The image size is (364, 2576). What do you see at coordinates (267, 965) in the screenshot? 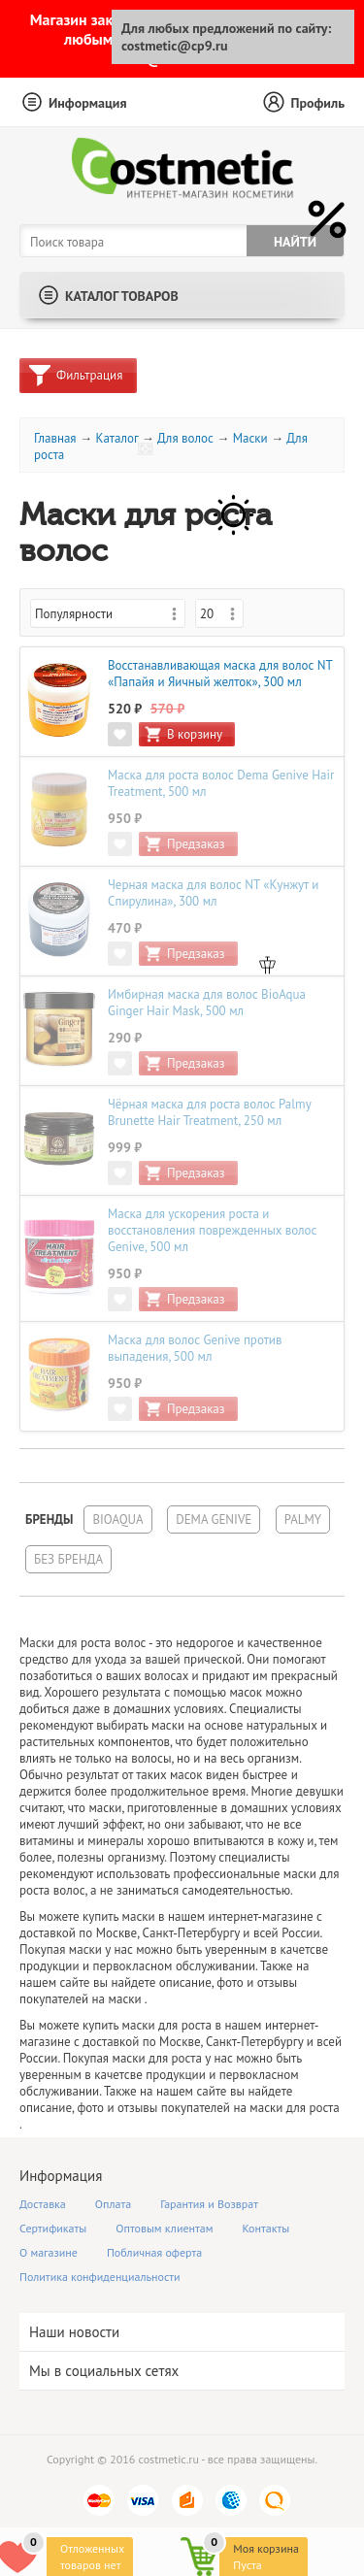
I see `access air traffic control features` at bounding box center [267, 965].